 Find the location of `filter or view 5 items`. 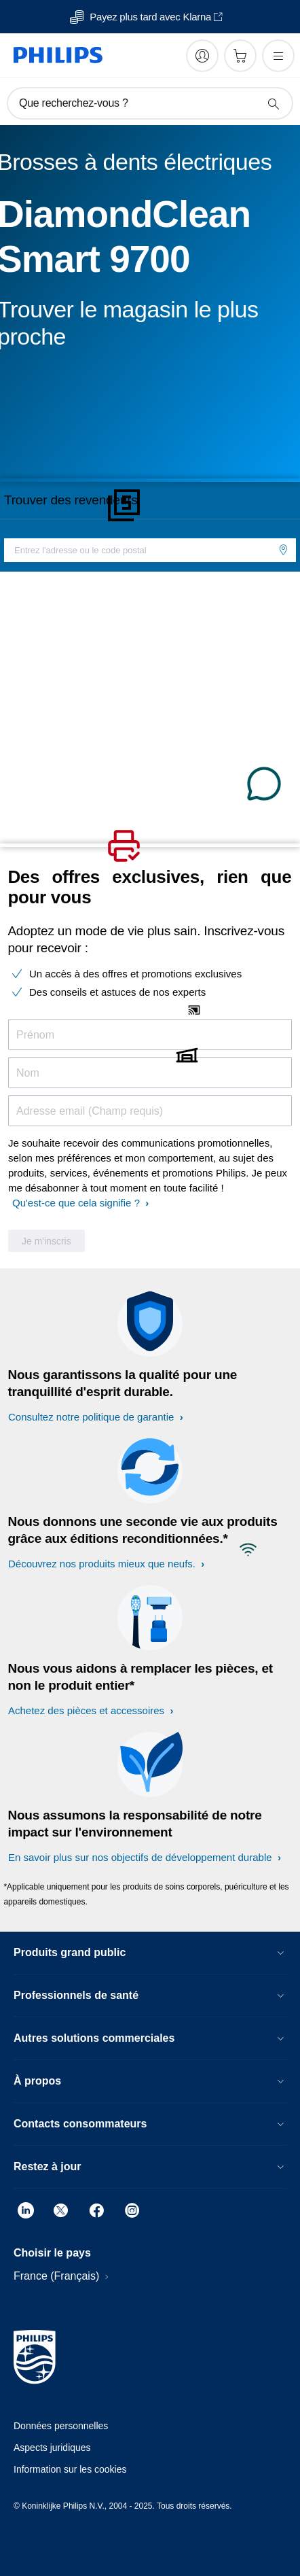

filter or view 5 items is located at coordinates (124, 505).